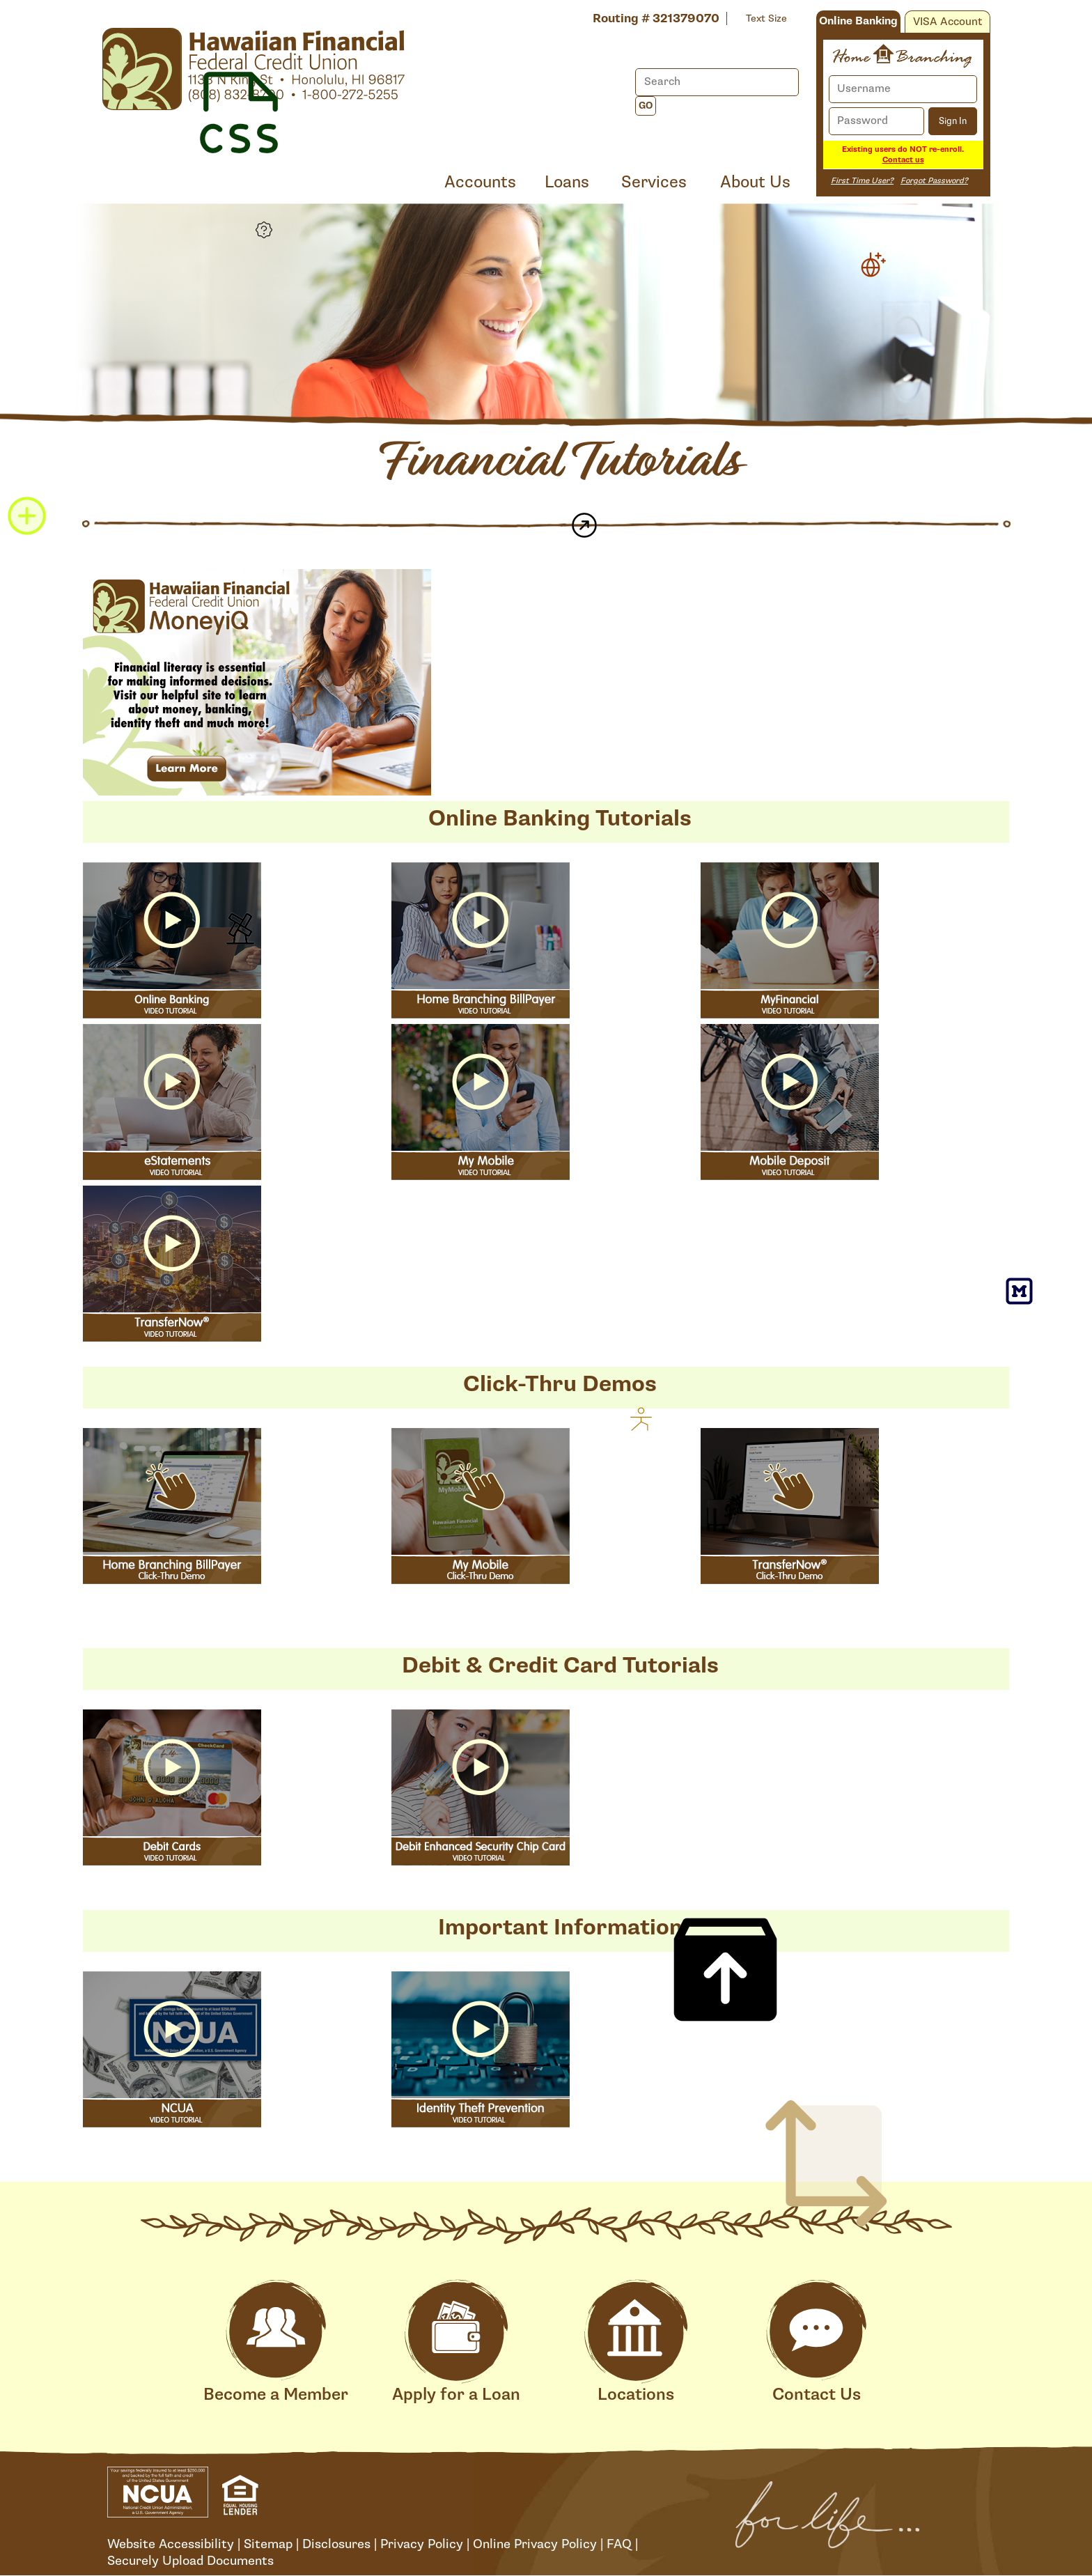 Image resolution: width=1092 pixels, height=2576 pixels. I want to click on view FAQ or help information, so click(264, 230).